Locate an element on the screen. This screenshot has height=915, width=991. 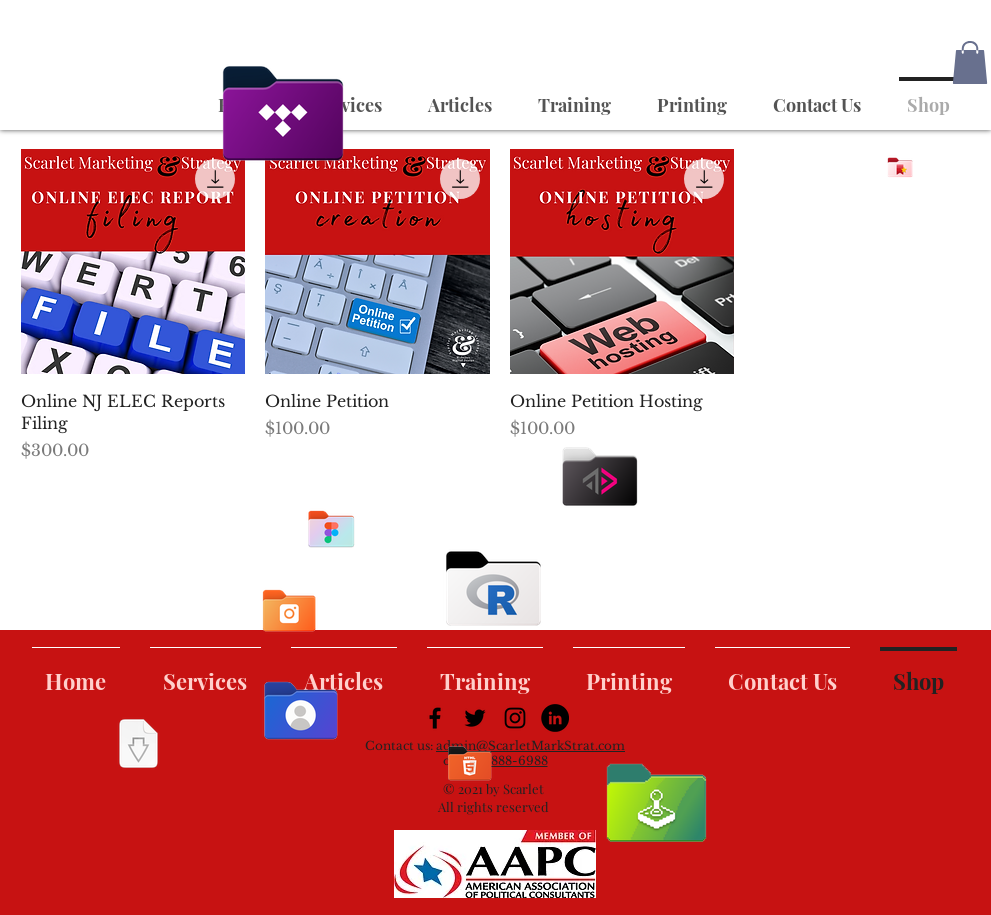
folder containing HTML files is located at coordinates (469, 764).